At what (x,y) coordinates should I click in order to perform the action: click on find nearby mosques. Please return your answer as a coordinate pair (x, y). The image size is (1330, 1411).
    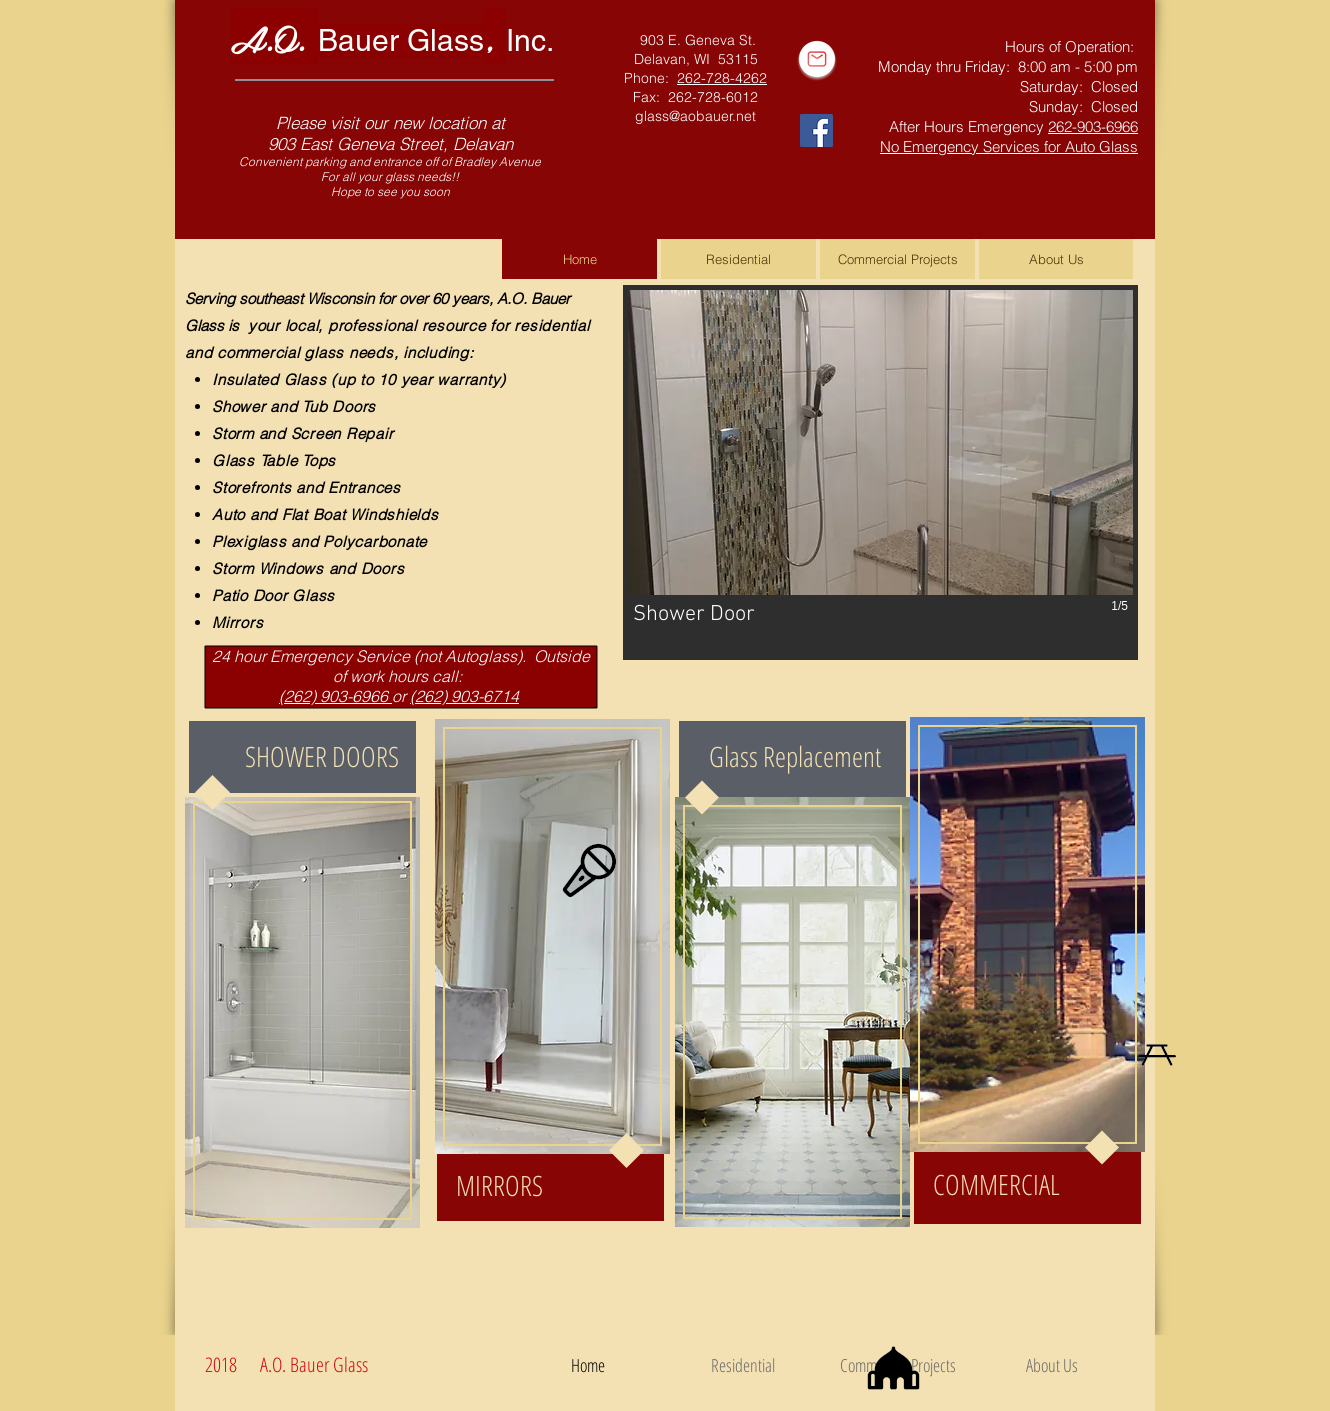
    Looking at the image, I should click on (893, 1370).